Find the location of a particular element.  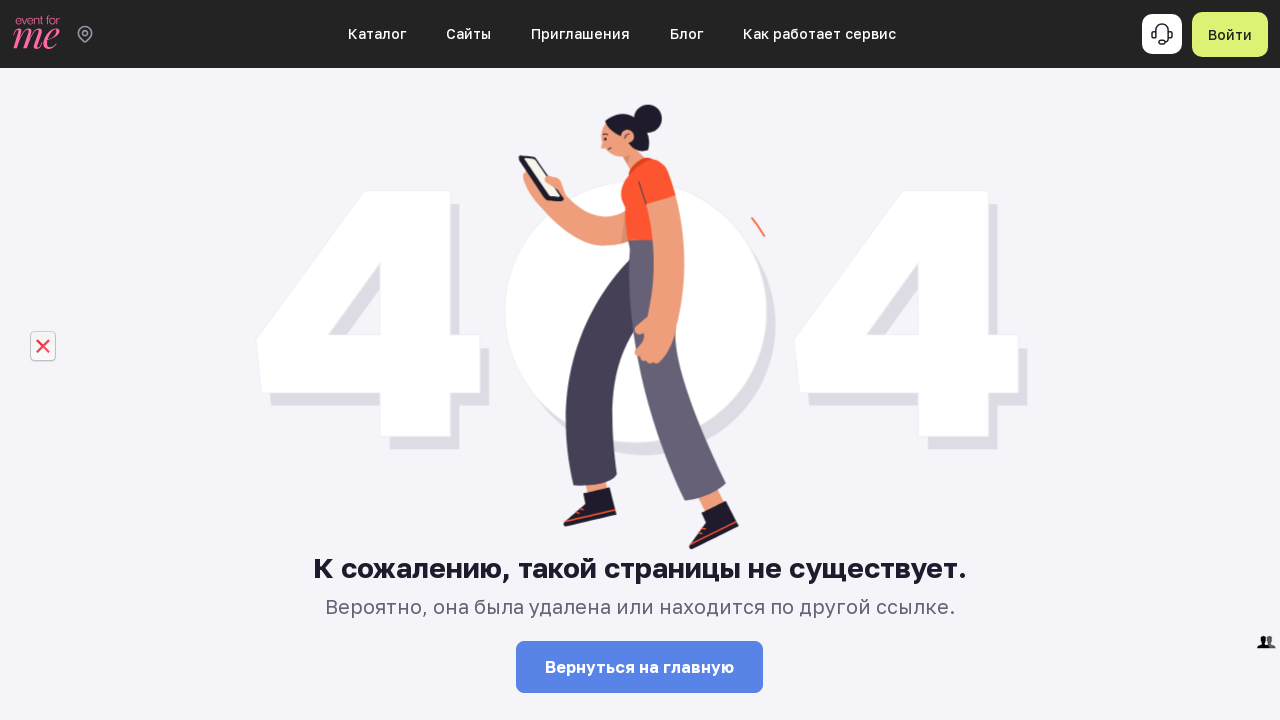

indicates a broken or invalid symbolic link is located at coordinates (43, 346).